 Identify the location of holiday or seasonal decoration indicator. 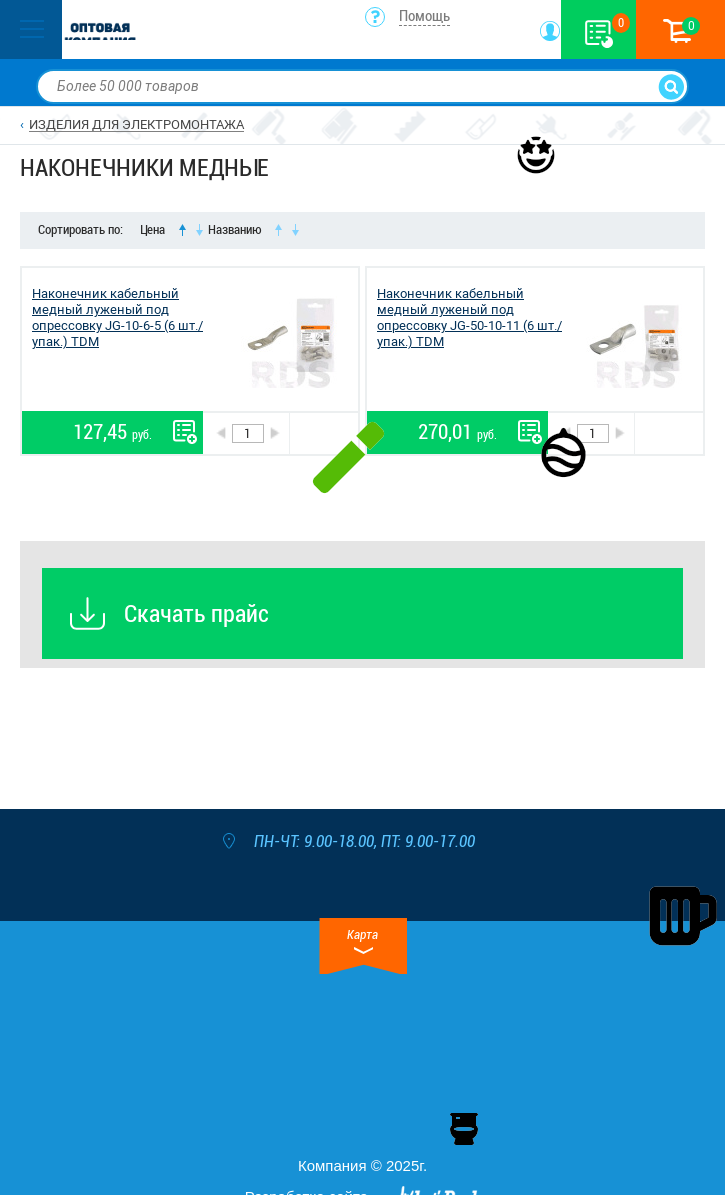
(563, 452).